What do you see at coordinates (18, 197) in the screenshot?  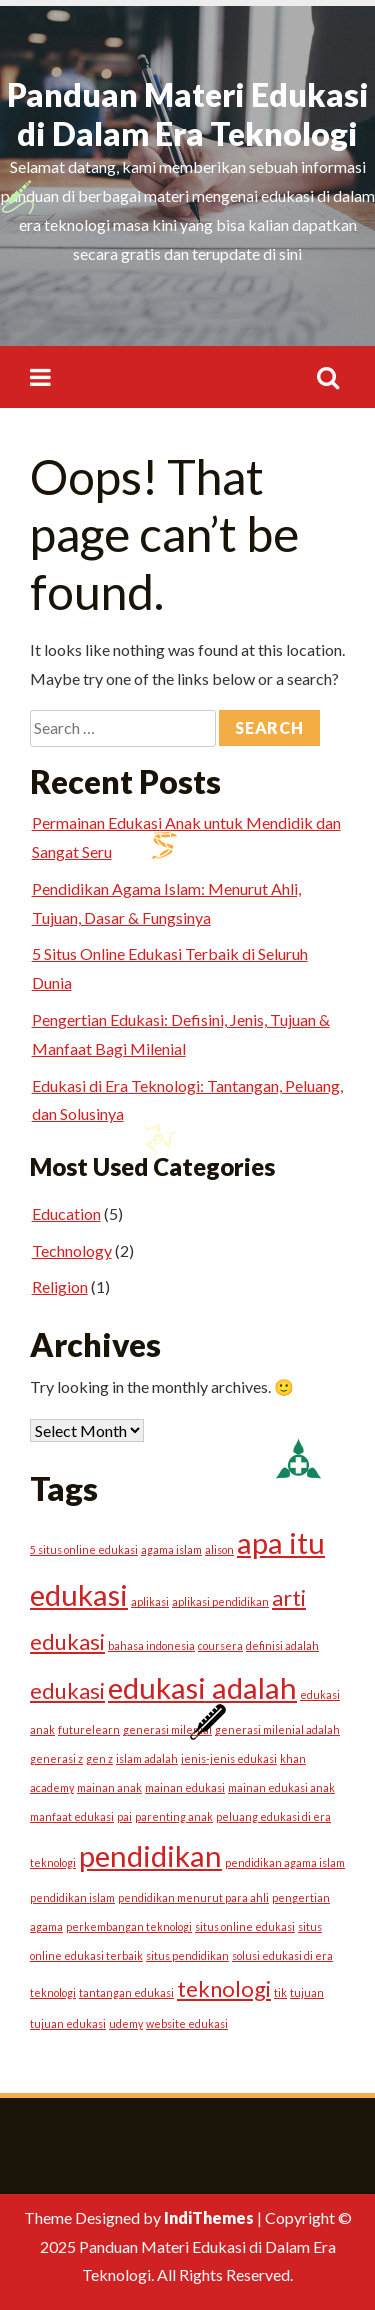 I see `audio input/output connection` at bounding box center [18, 197].